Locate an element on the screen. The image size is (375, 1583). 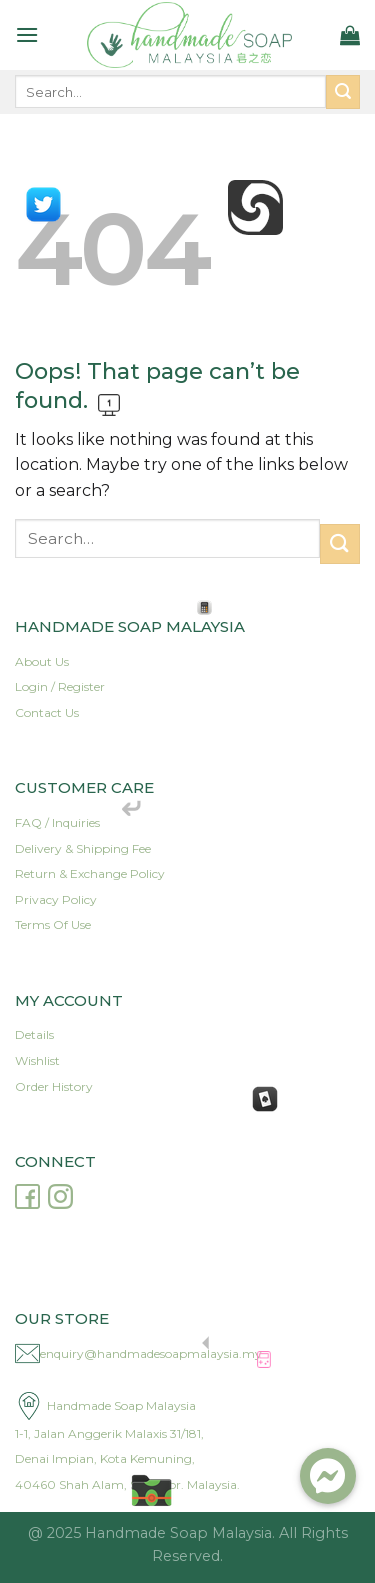
open tweetdeck app is located at coordinates (43, 204).